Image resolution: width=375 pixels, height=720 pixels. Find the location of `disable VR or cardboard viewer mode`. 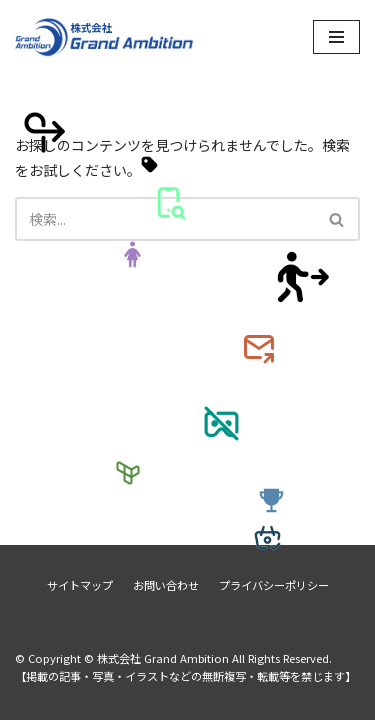

disable VR or cardboard viewer mode is located at coordinates (221, 423).